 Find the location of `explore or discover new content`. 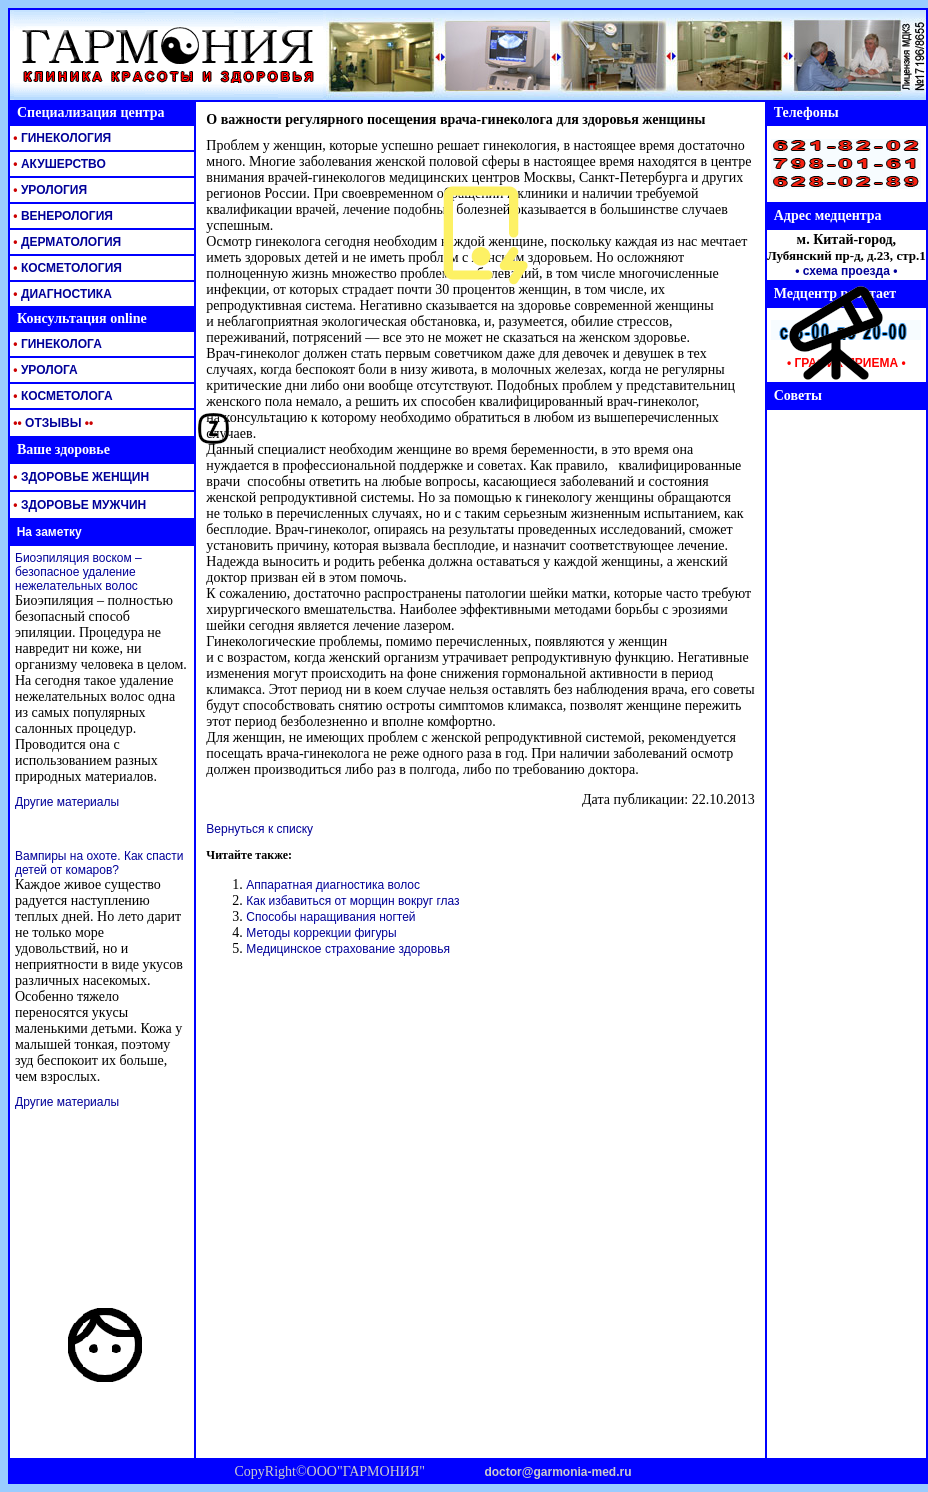

explore or discover new content is located at coordinates (836, 333).